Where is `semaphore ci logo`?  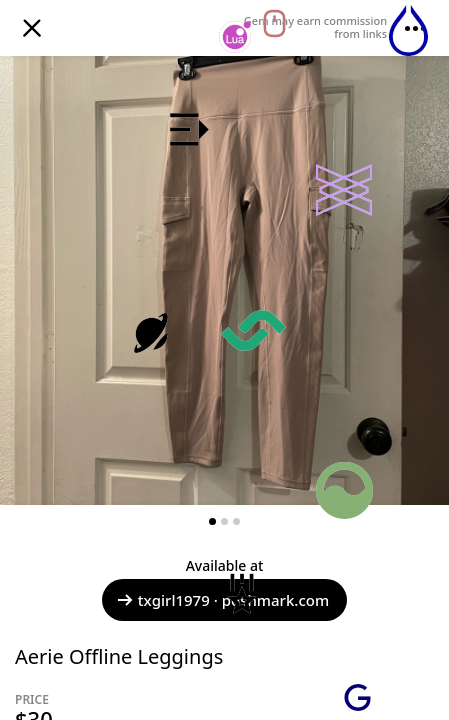 semaphore ci logo is located at coordinates (253, 330).